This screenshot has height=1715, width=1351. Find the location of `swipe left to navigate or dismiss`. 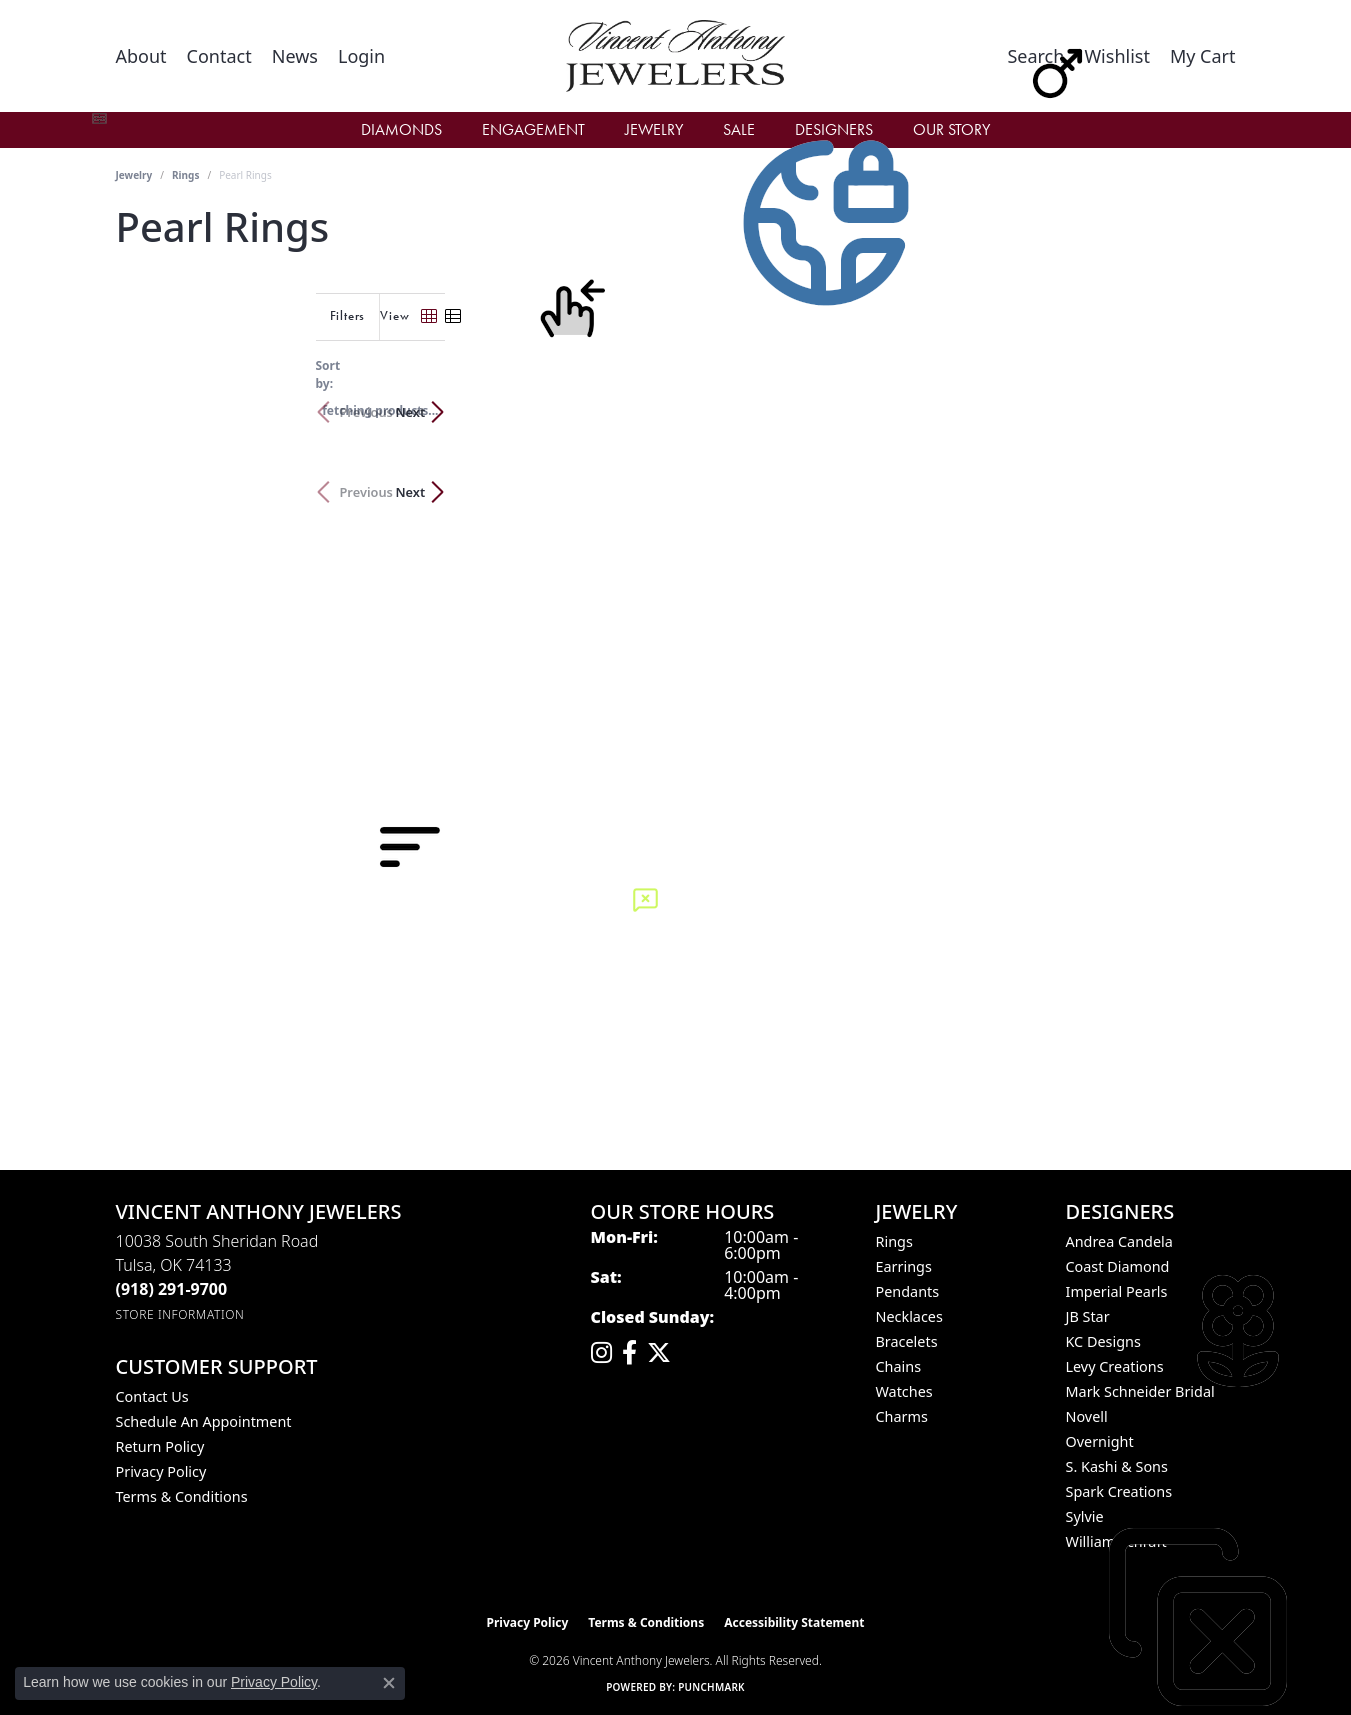

swipe left to navigate or dismiss is located at coordinates (569, 310).